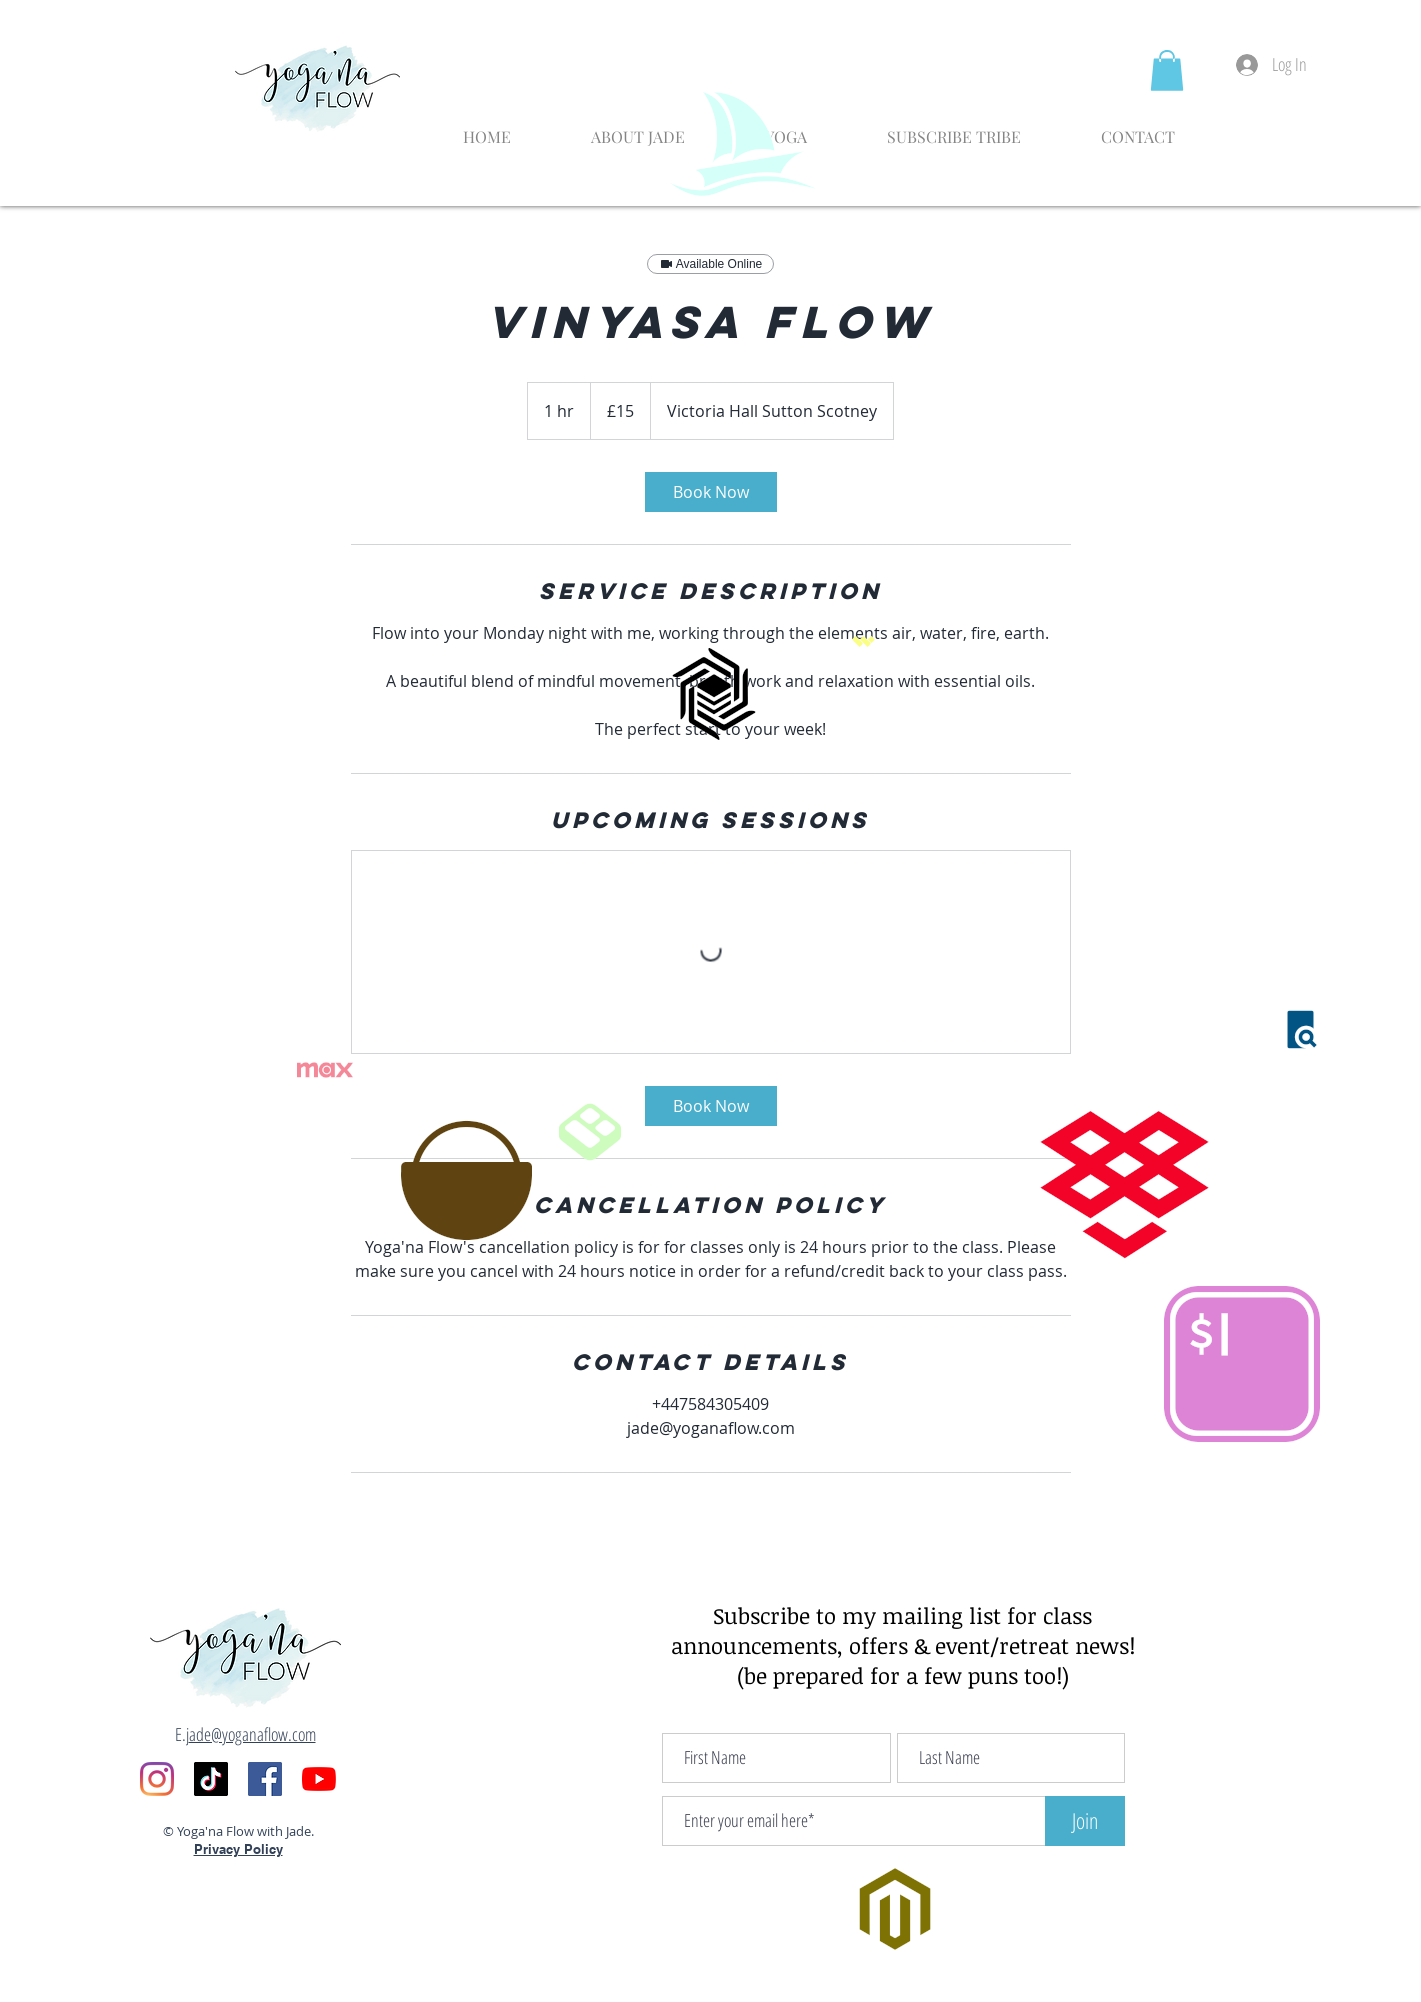  What do you see at coordinates (743, 144) in the screenshot?
I see `open phpMyAdmin database management tool` at bounding box center [743, 144].